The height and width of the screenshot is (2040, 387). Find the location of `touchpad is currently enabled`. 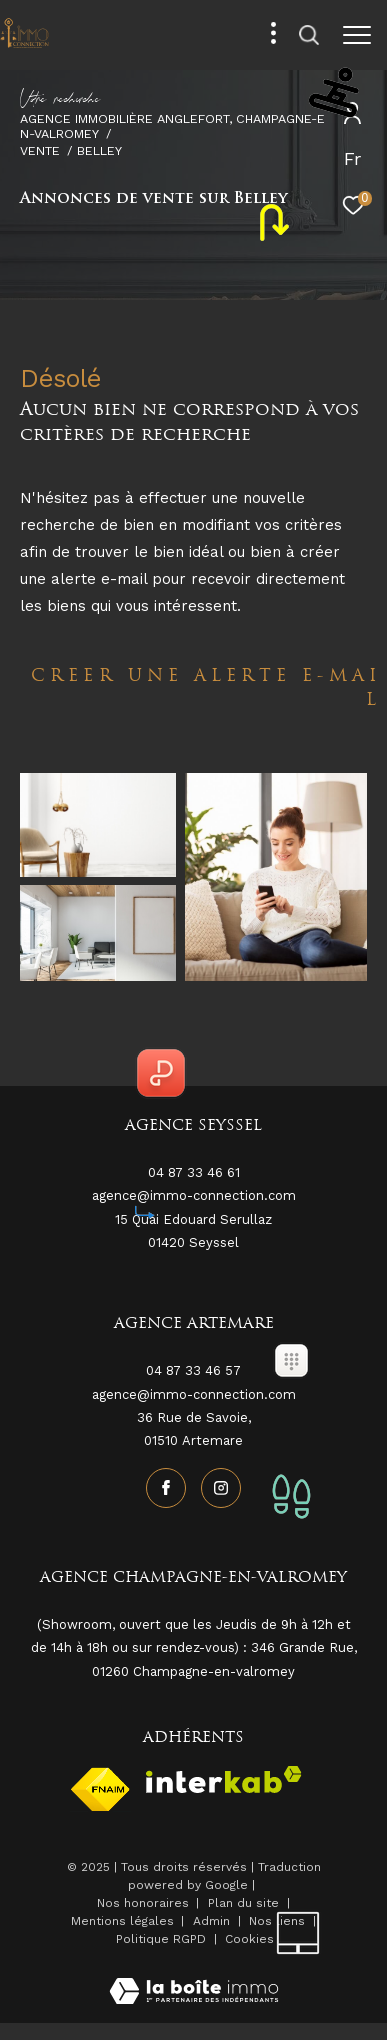

touchpad is currently enabled is located at coordinates (298, 1933).